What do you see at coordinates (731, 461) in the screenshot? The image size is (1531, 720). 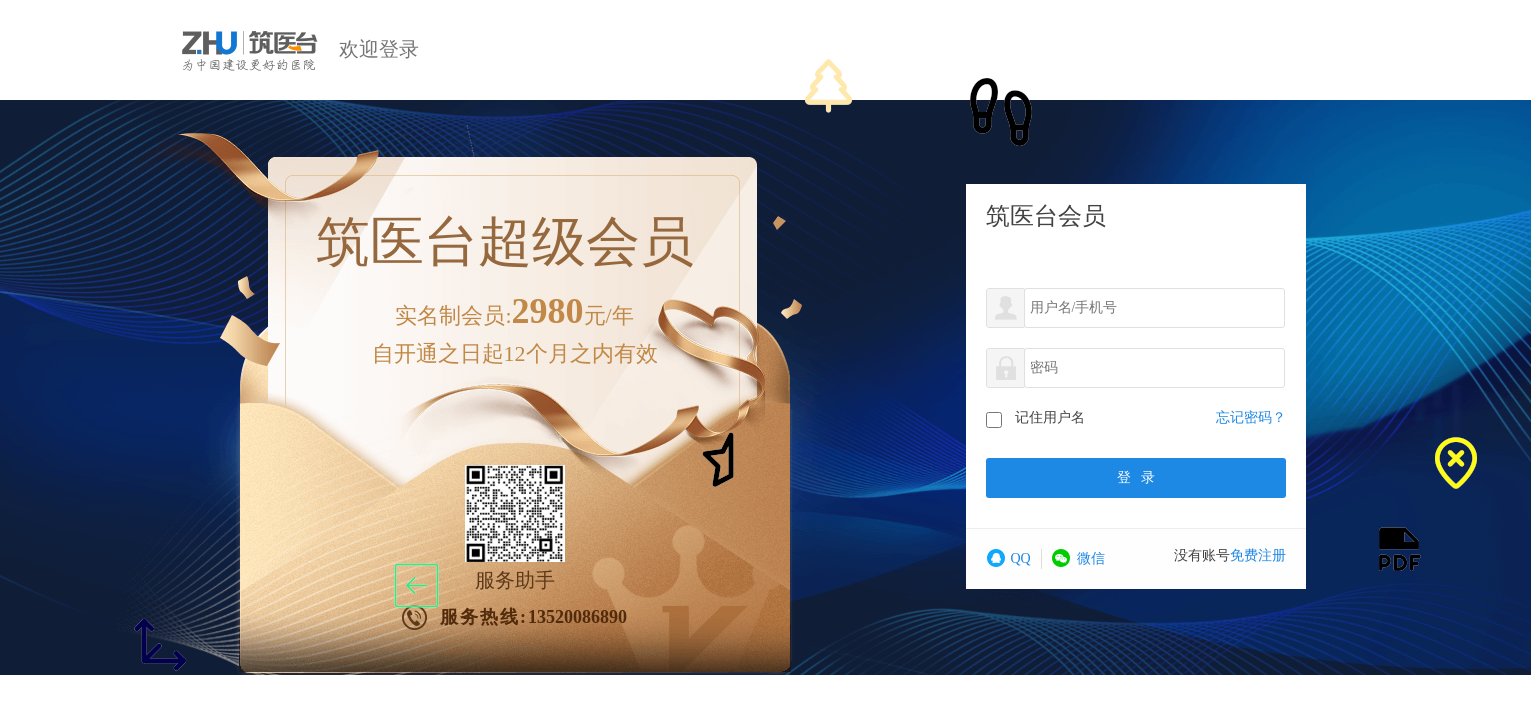 I see `indicates a partial or half-star rating` at bounding box center [731, 461].